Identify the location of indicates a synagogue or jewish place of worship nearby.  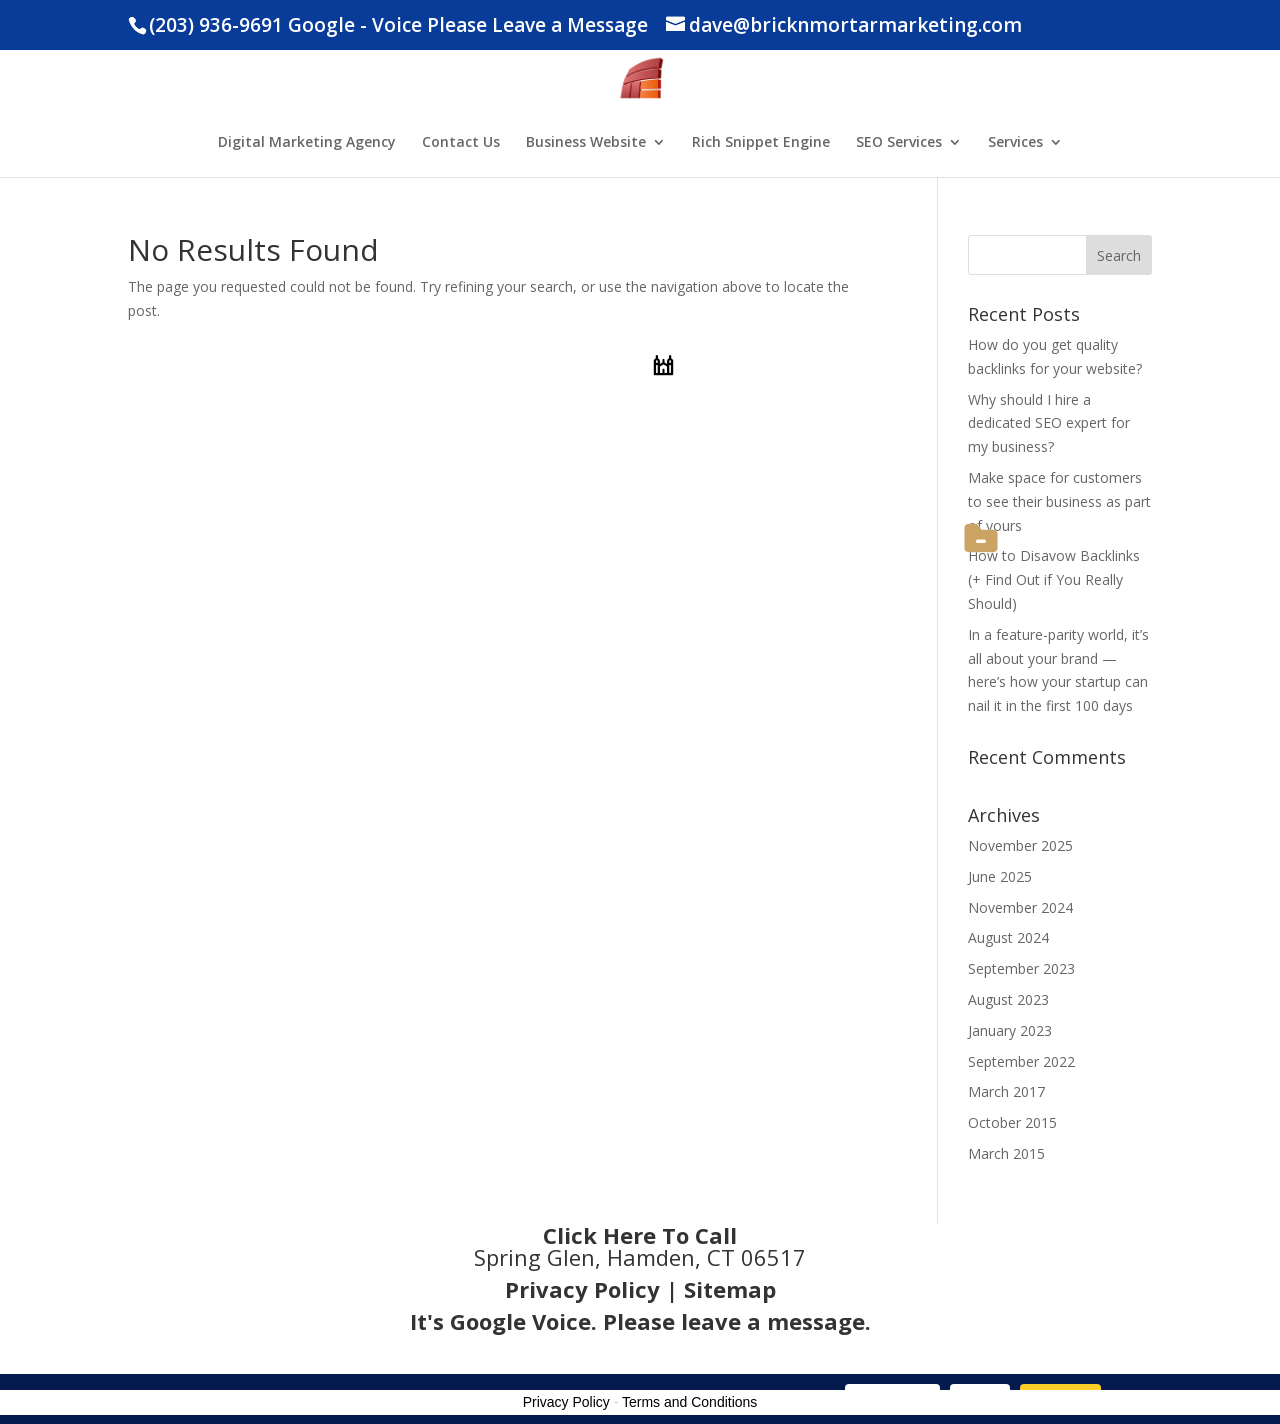
(663, 365).